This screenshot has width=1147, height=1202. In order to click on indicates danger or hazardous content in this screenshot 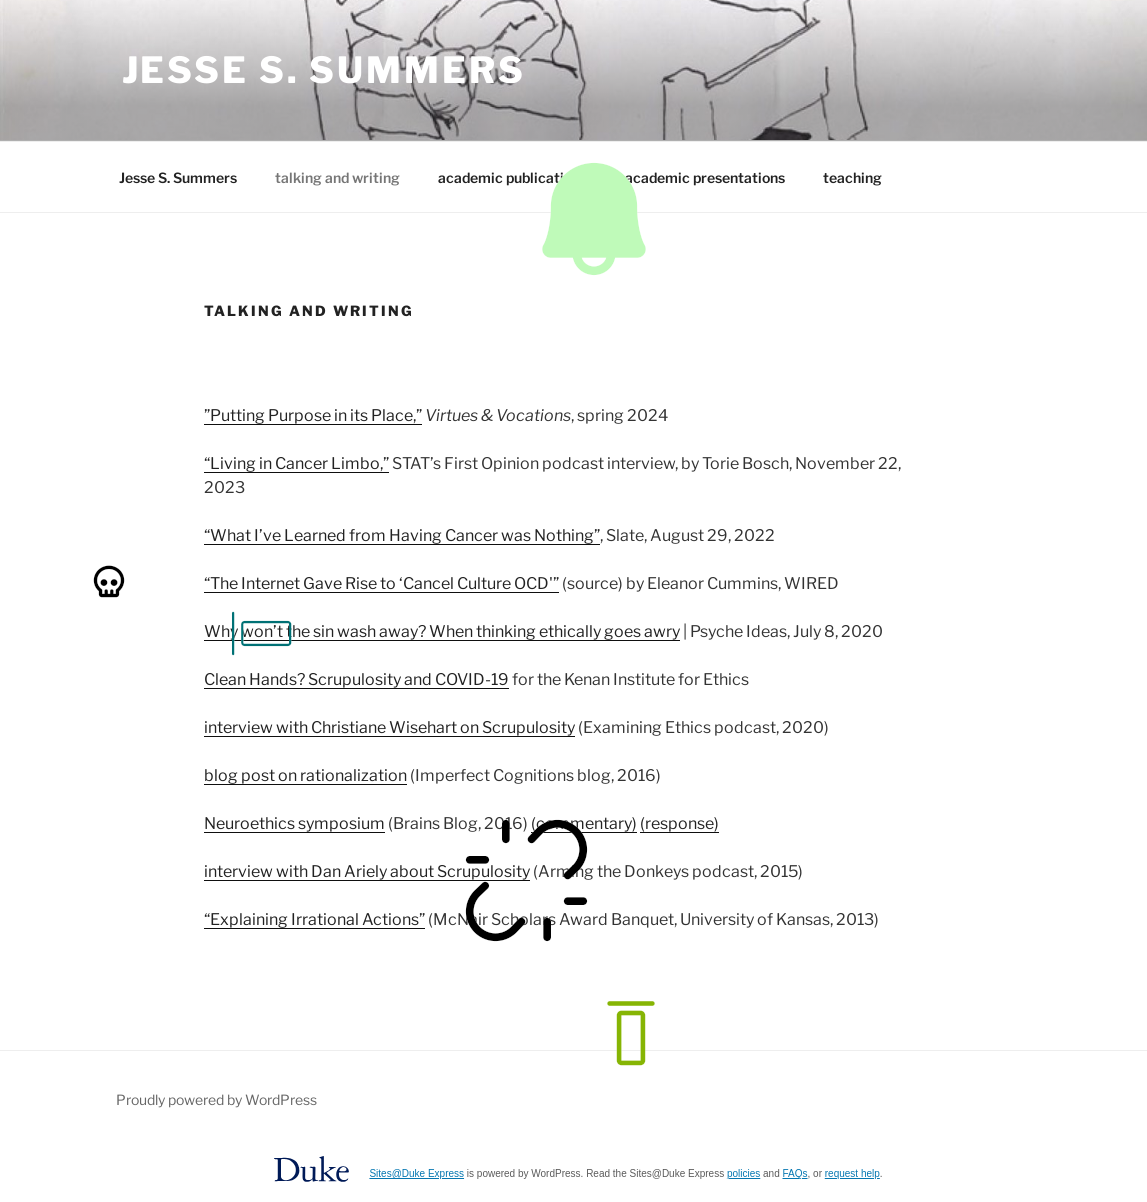, I will do `click(109, 582)`.